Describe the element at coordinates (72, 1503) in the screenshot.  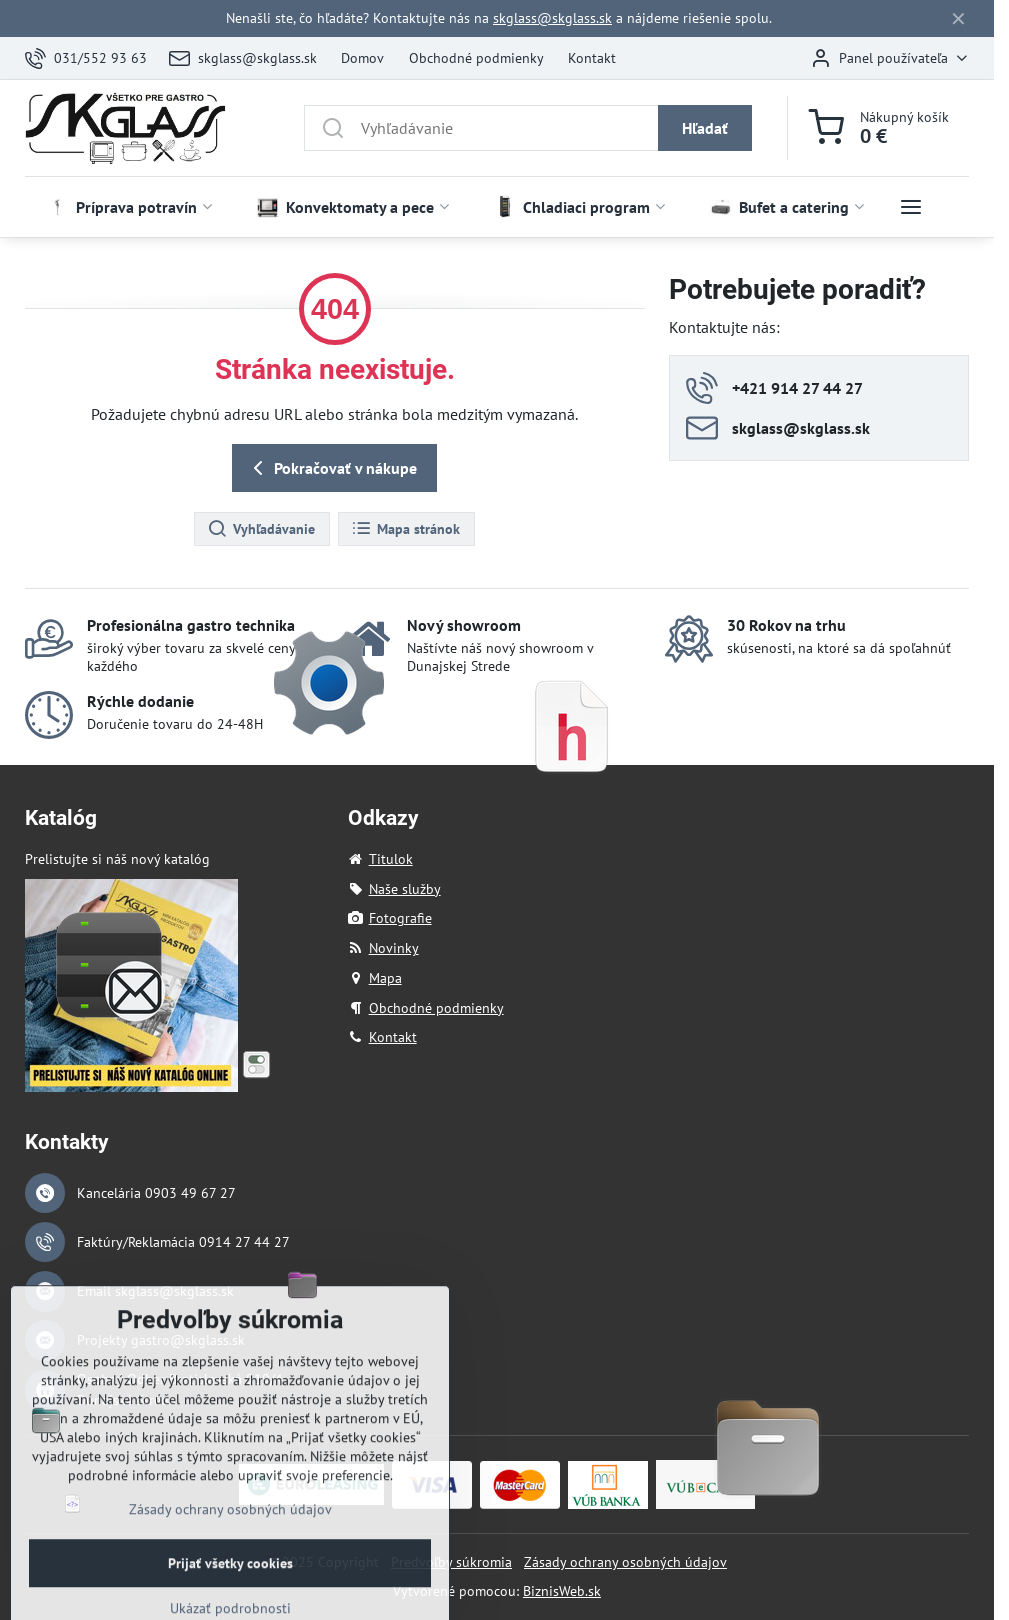
I see `open a php source code file` at that location.